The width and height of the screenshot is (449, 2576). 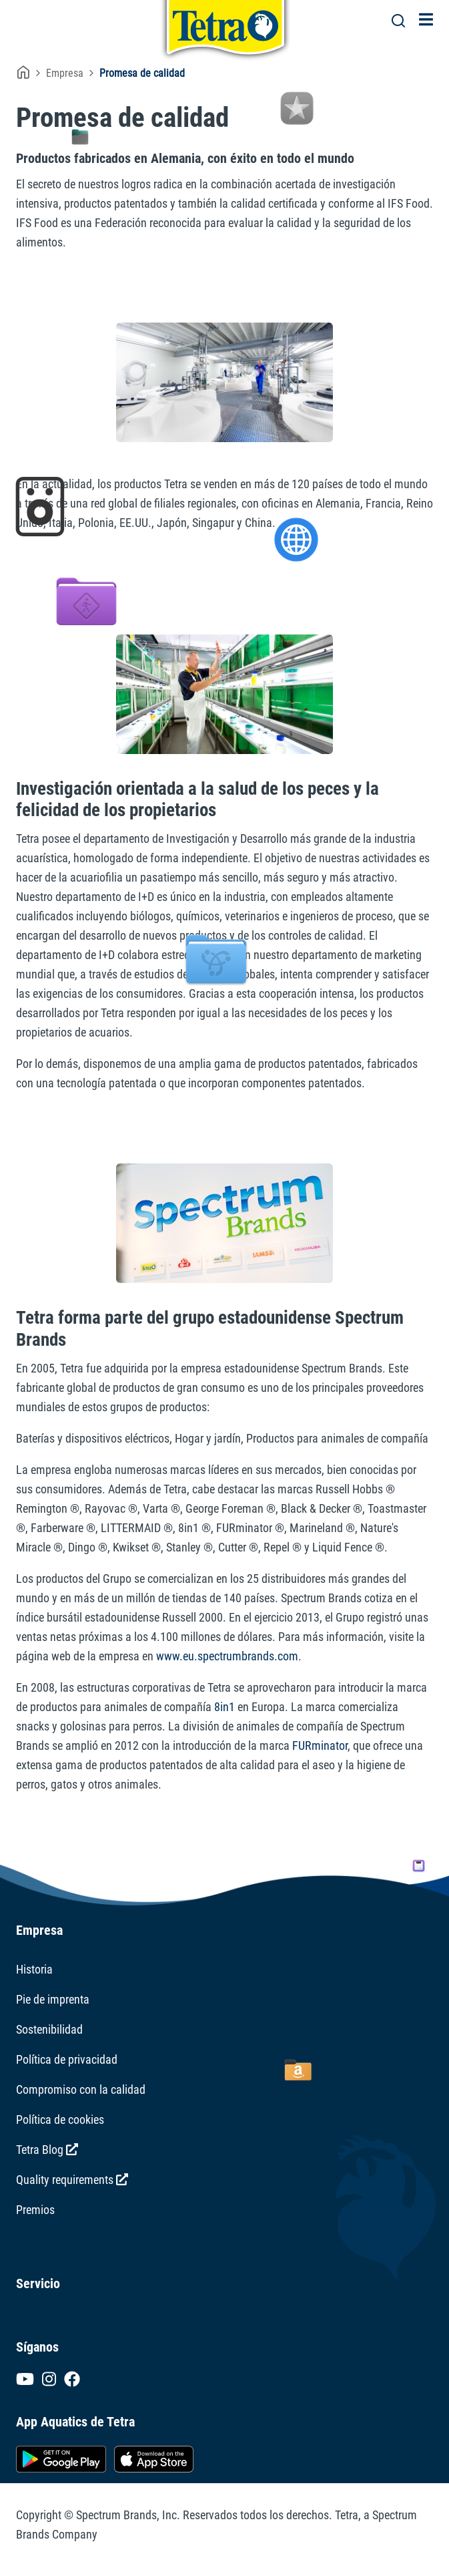 What do you see at coordinates (418, 1865) in the screenshot?
I see `open motrix download manager` at bounding box center [418, 1865].